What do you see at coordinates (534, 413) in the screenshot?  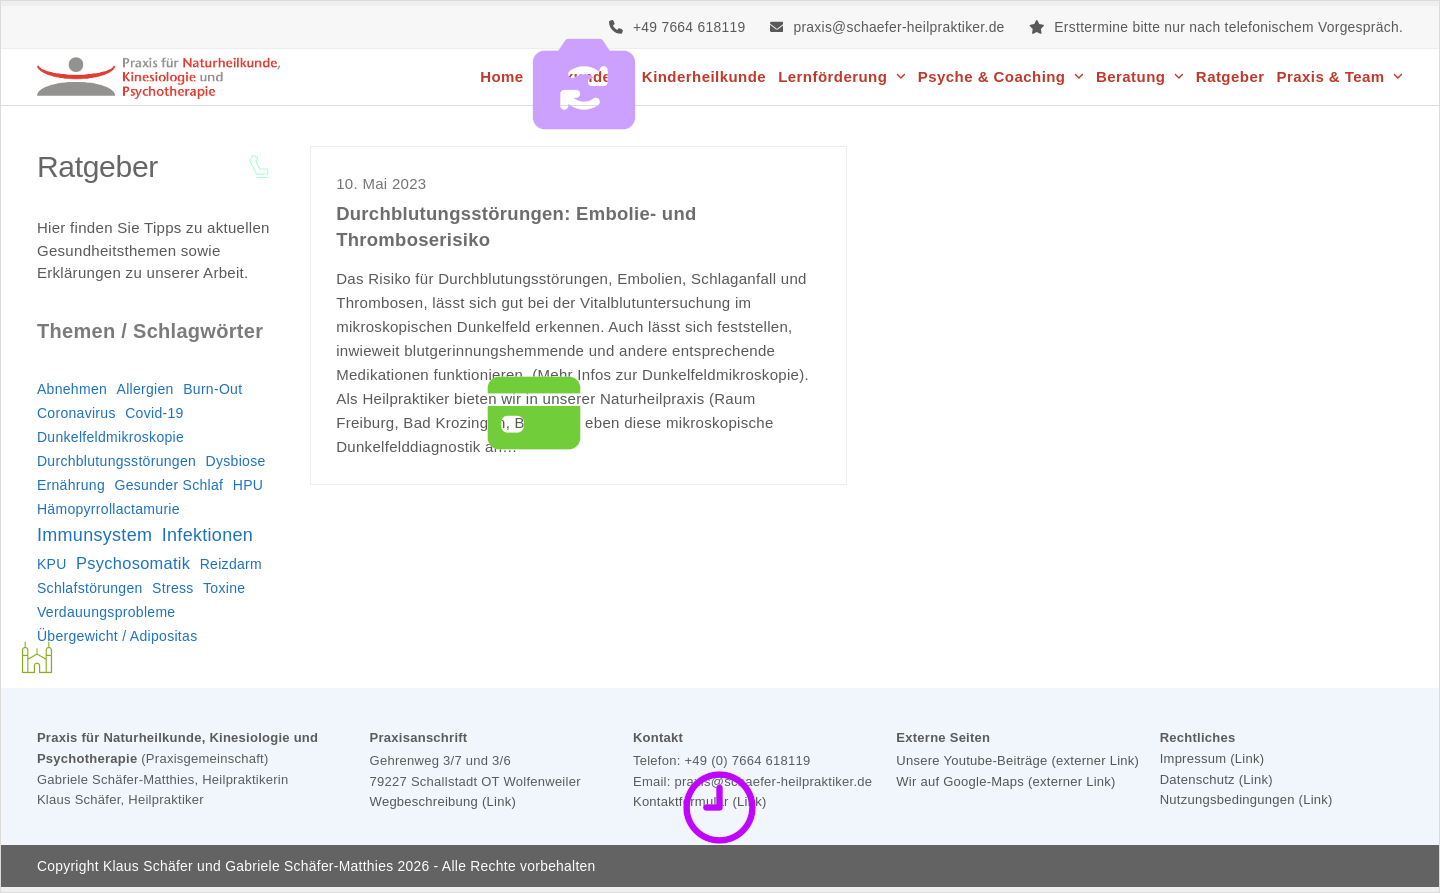 I see `manage payment methods` at bounding box center [534, 413].